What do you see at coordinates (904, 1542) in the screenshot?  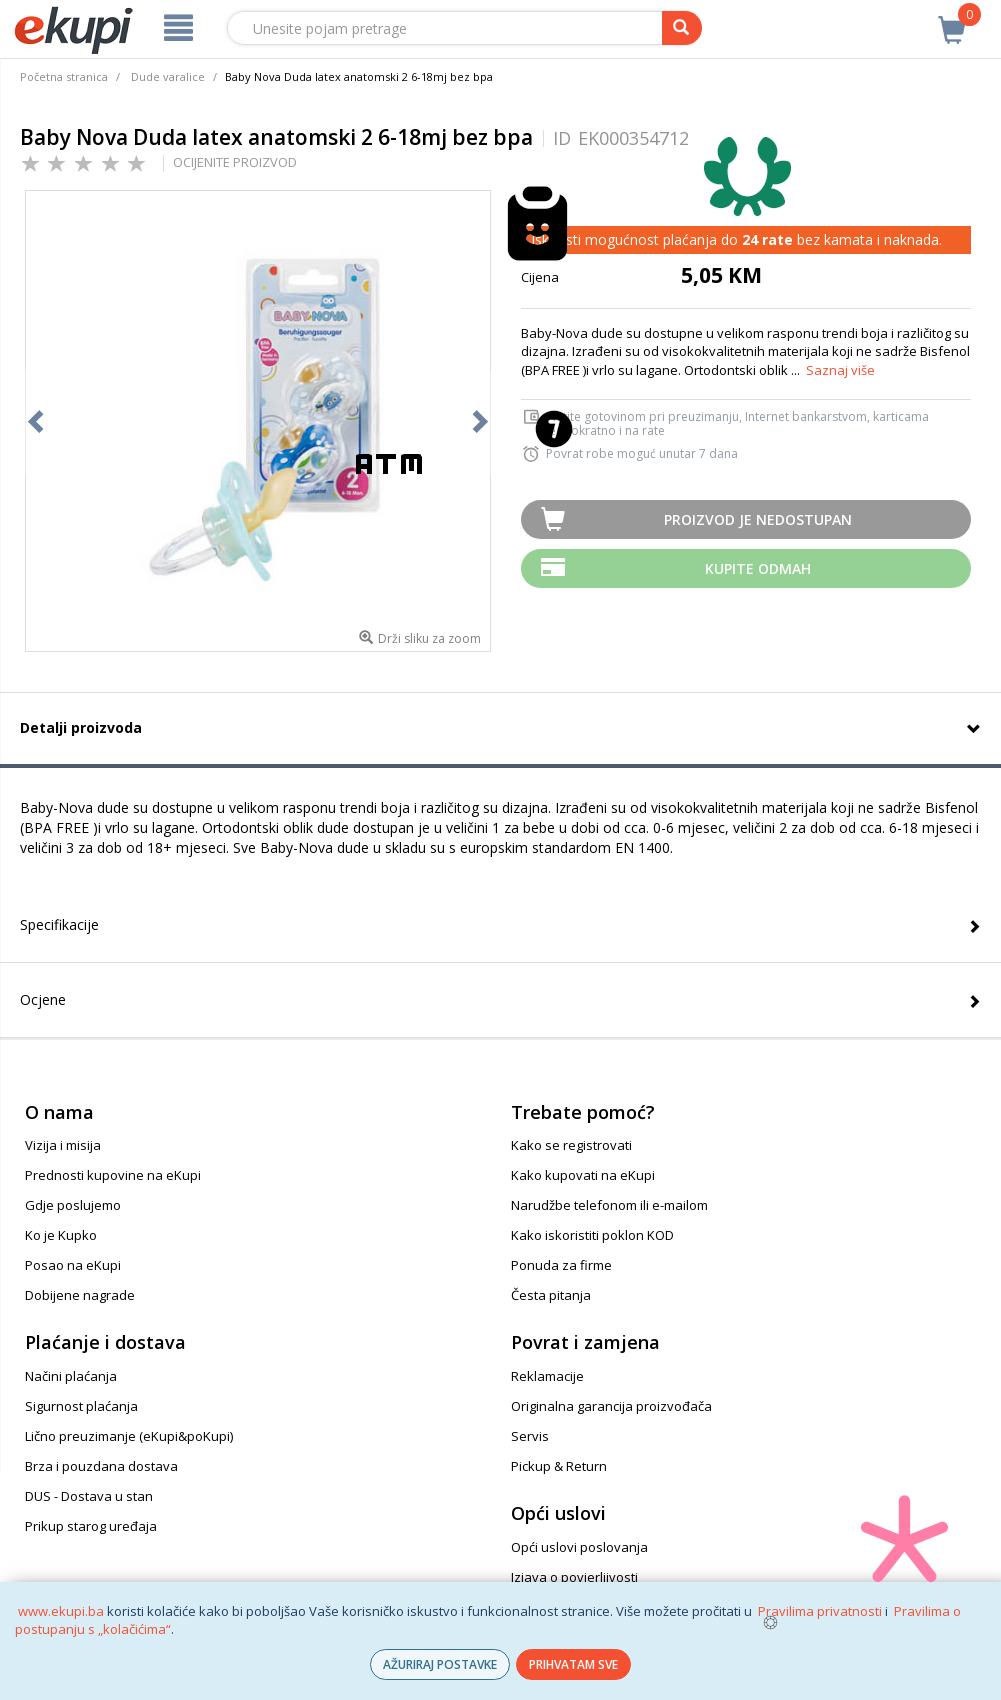 I see `indicates a required field in a form` at bounding box center [904, 1542].